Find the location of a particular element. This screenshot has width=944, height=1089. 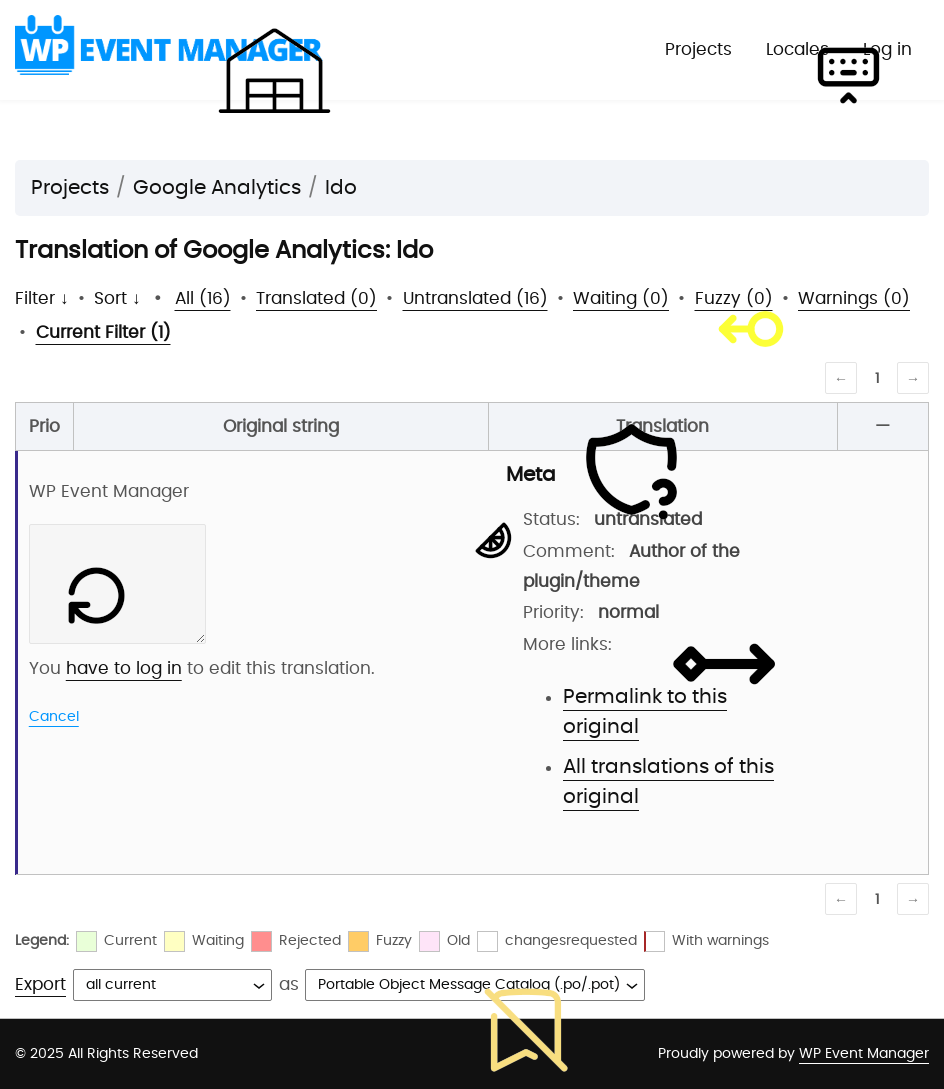

swipe left to dismiss or navigate back is located at coordinates (751, 329).